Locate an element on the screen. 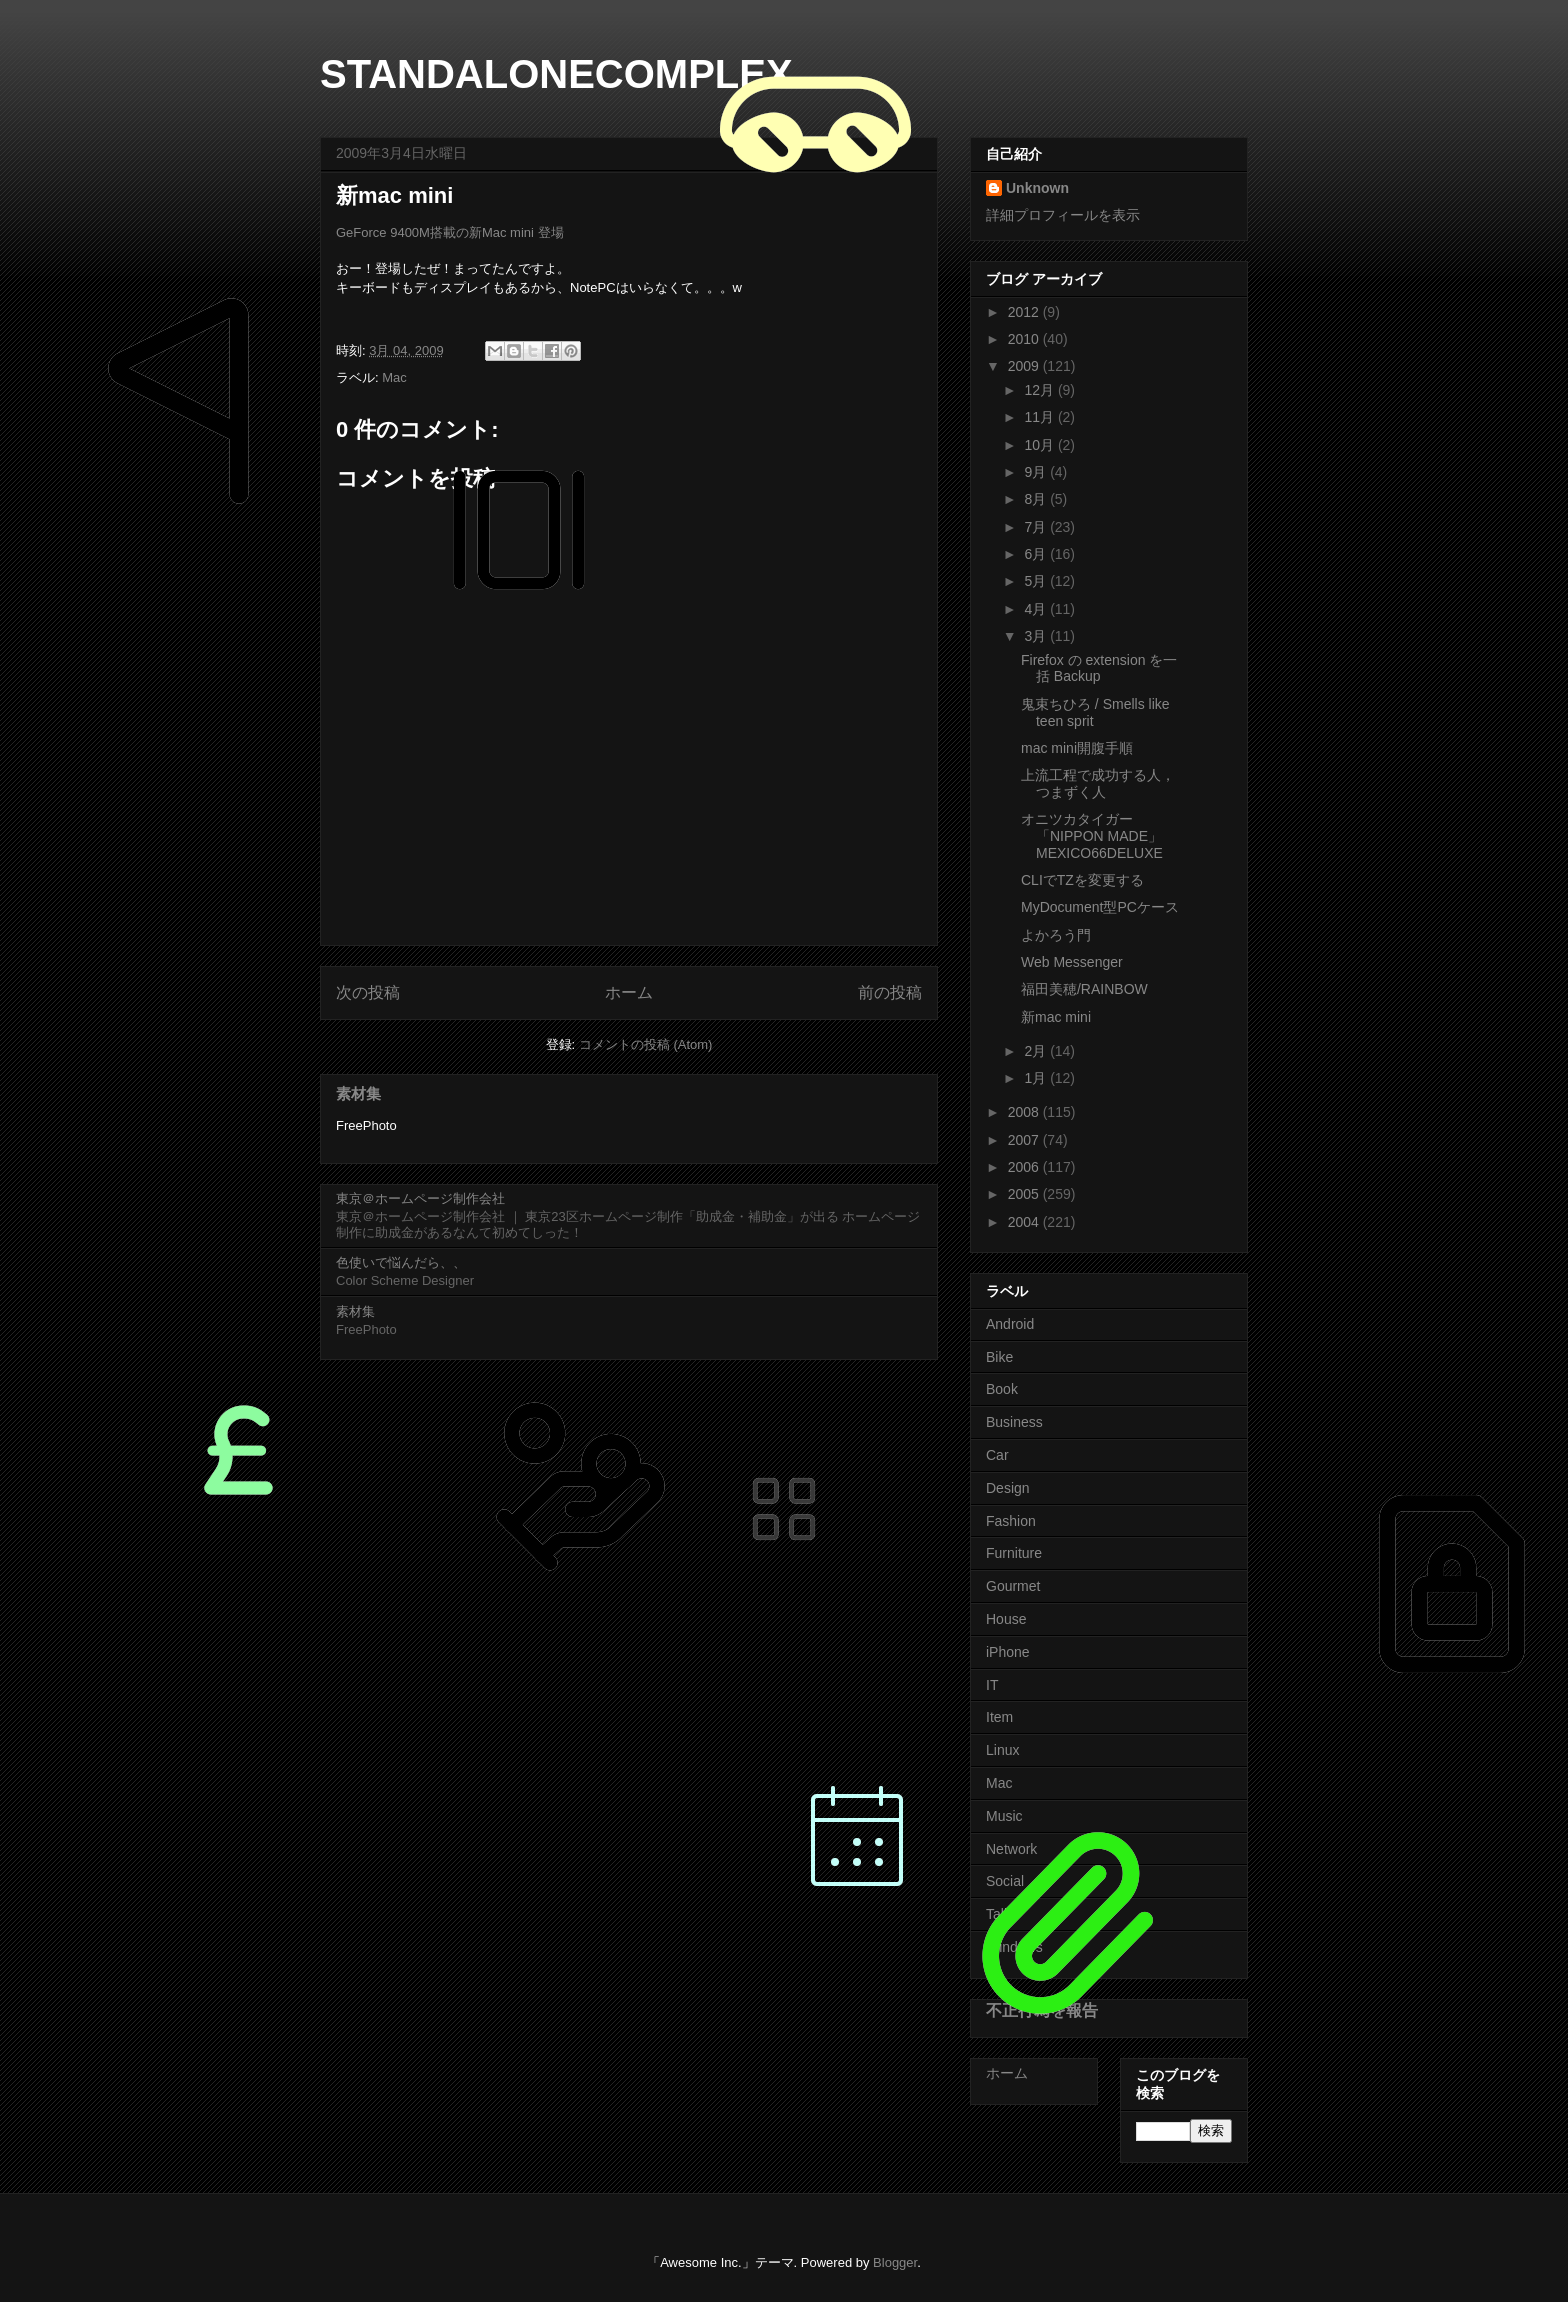 The height and width of the screenshot is (2302, 1568). mark or flag an item for review is located at coordinates (183, 401).